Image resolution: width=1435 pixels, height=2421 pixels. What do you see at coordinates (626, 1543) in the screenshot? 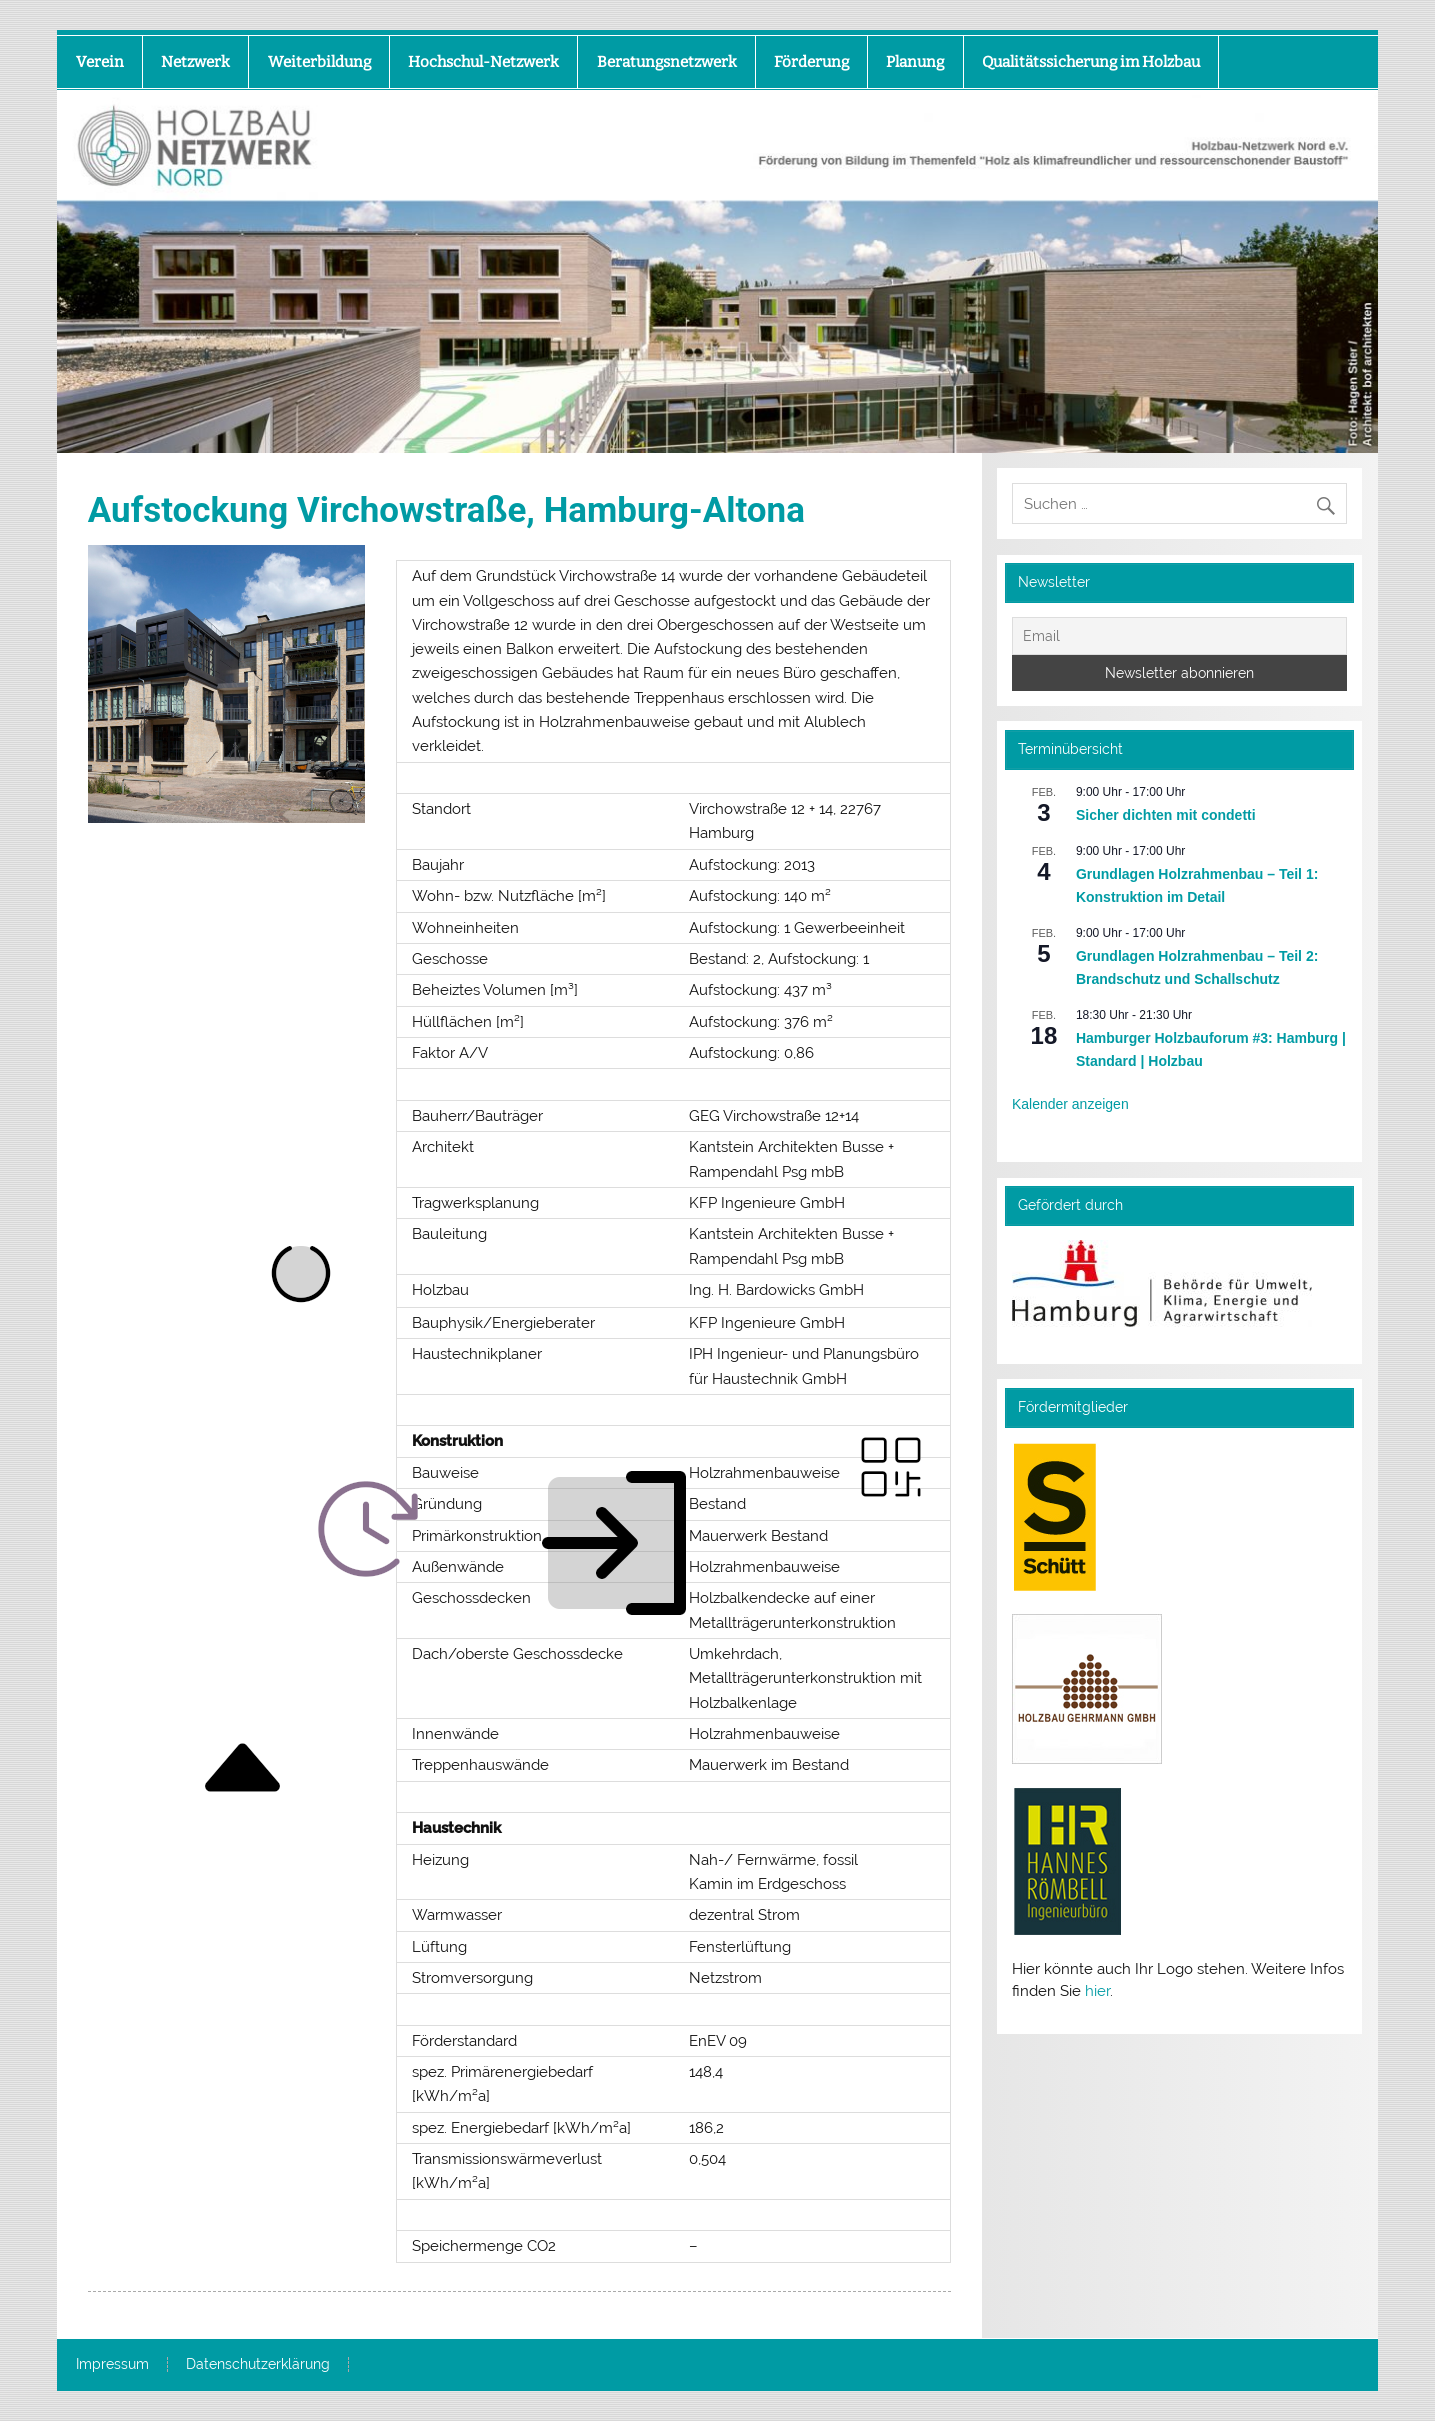
I see `sign in to your account` at bounding box center [626, 1543].